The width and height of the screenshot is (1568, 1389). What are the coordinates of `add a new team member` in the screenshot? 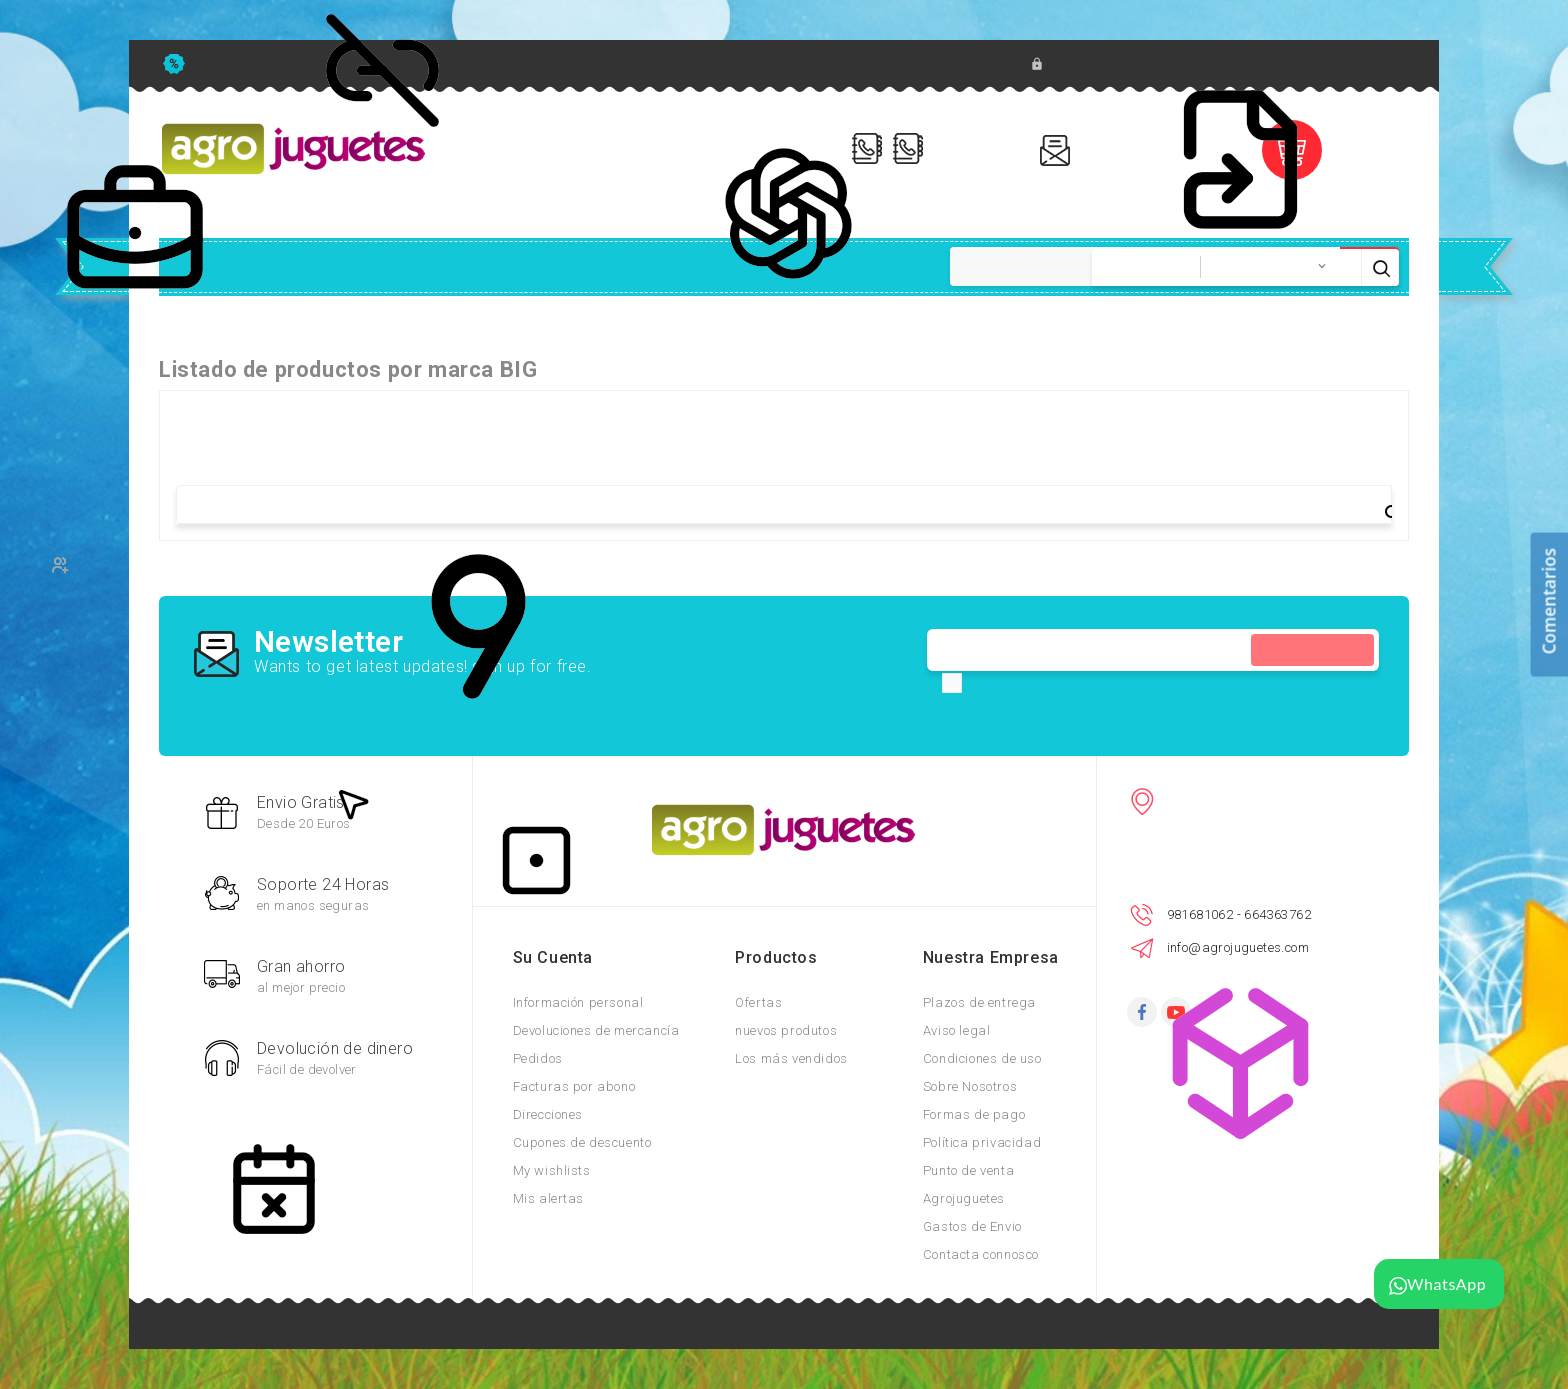 It's located at (60, 565).